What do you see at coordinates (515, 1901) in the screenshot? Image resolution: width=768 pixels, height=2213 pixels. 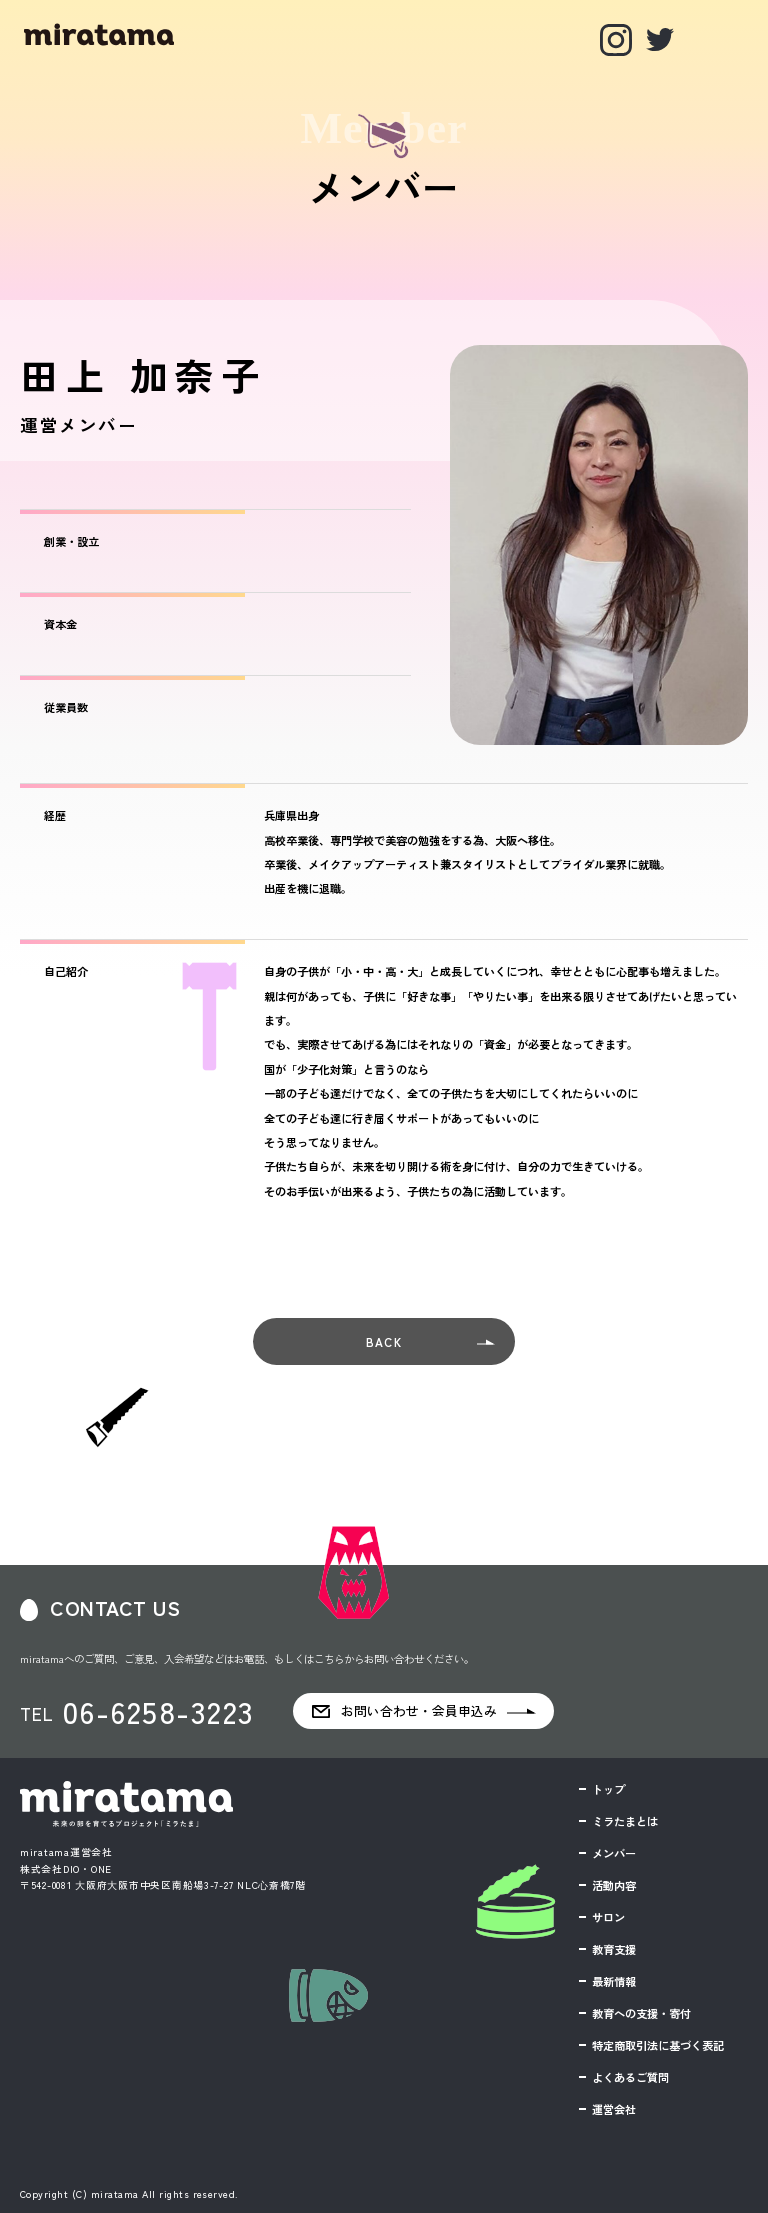 I see `opened canned food item` at bounding box center [515, 1901].